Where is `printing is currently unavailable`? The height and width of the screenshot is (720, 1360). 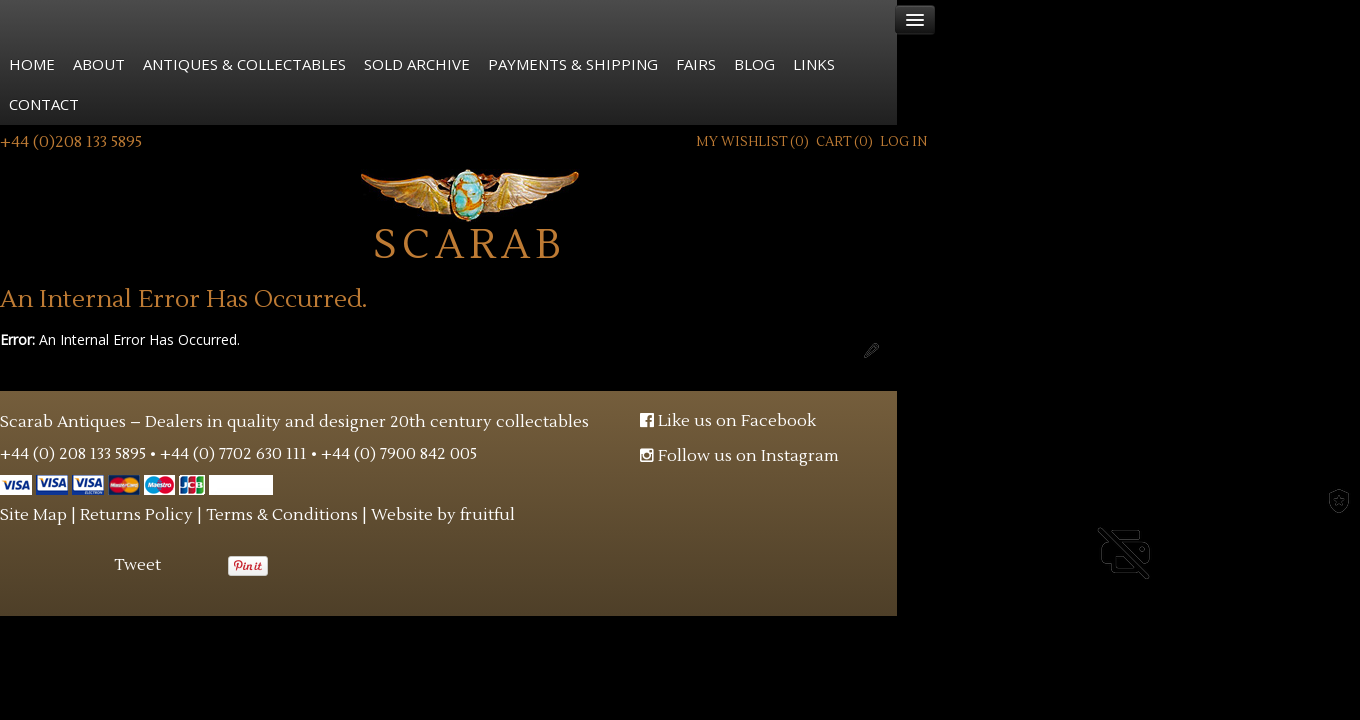
printing is currently unavailable is located at coordinates (1125, 551).